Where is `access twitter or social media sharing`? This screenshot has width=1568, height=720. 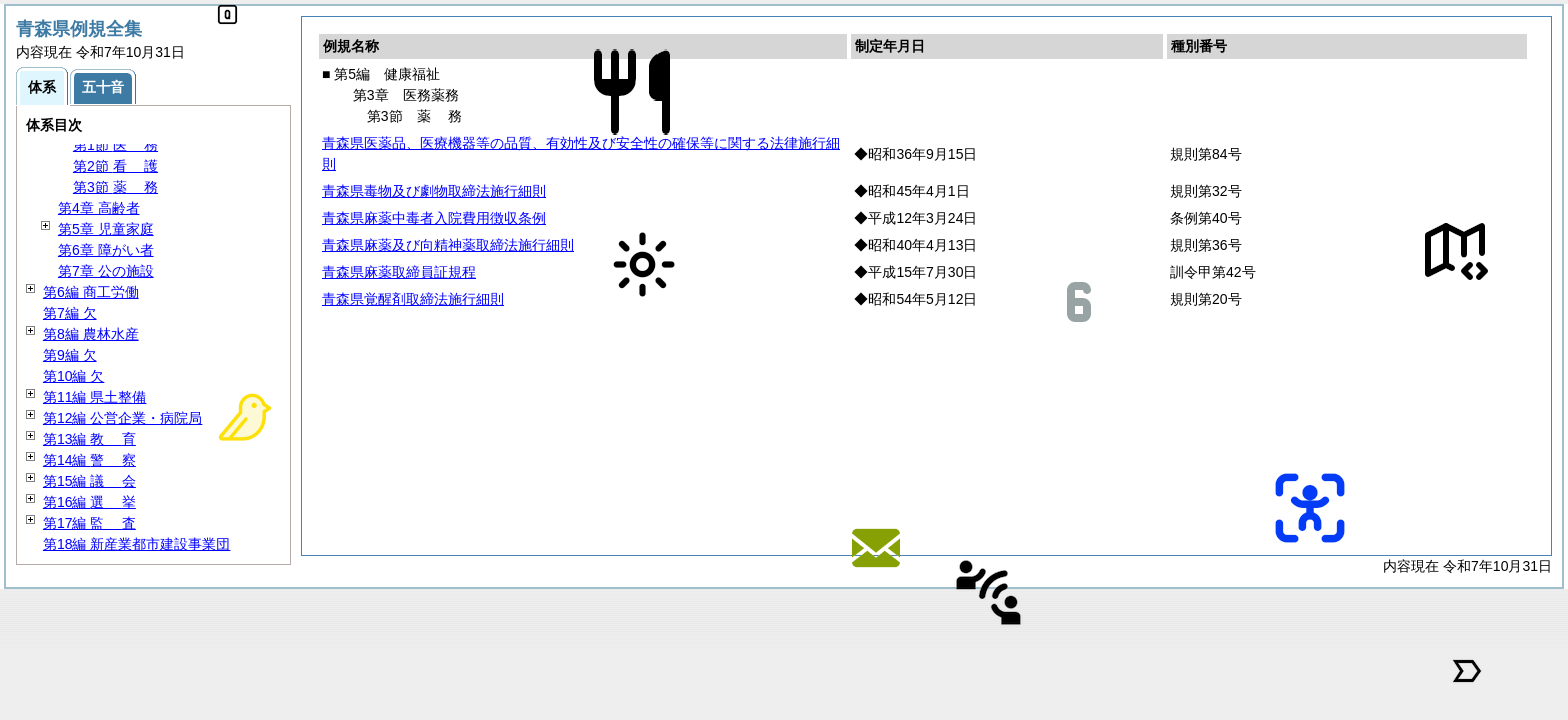 access twitter or social media sharing is located at coordinates (246, 419).